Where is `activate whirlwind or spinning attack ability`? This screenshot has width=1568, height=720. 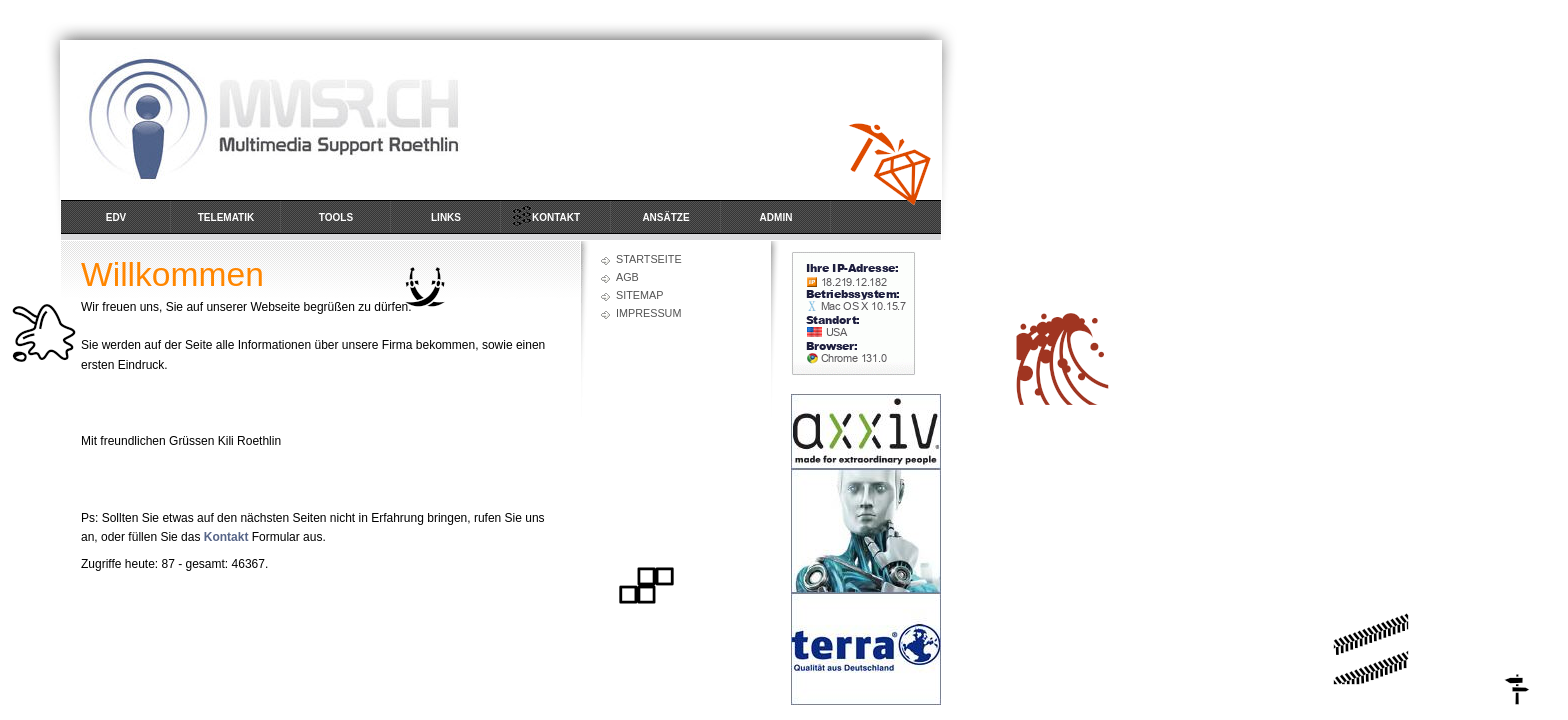 activate whirlwind or spinning attack ability is located at coordinates (425, 287).